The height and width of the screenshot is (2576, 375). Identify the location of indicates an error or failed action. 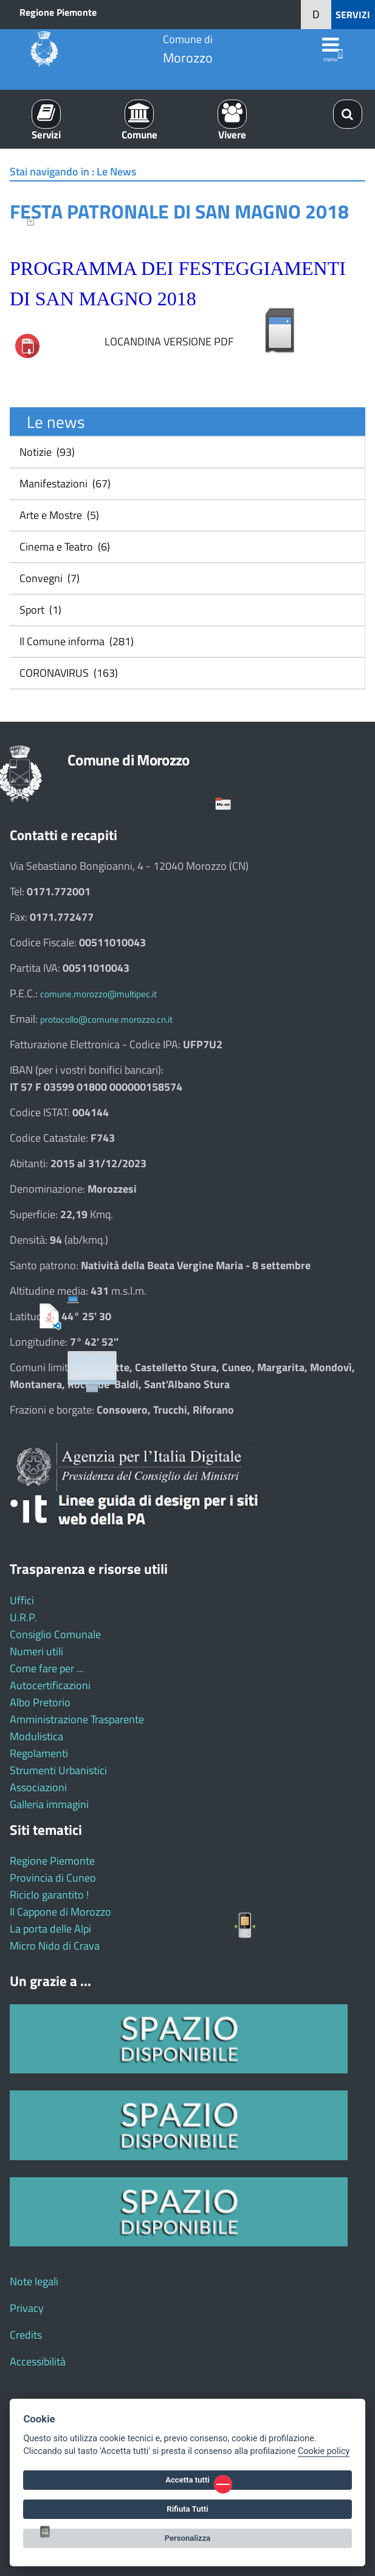
(223, 2484).